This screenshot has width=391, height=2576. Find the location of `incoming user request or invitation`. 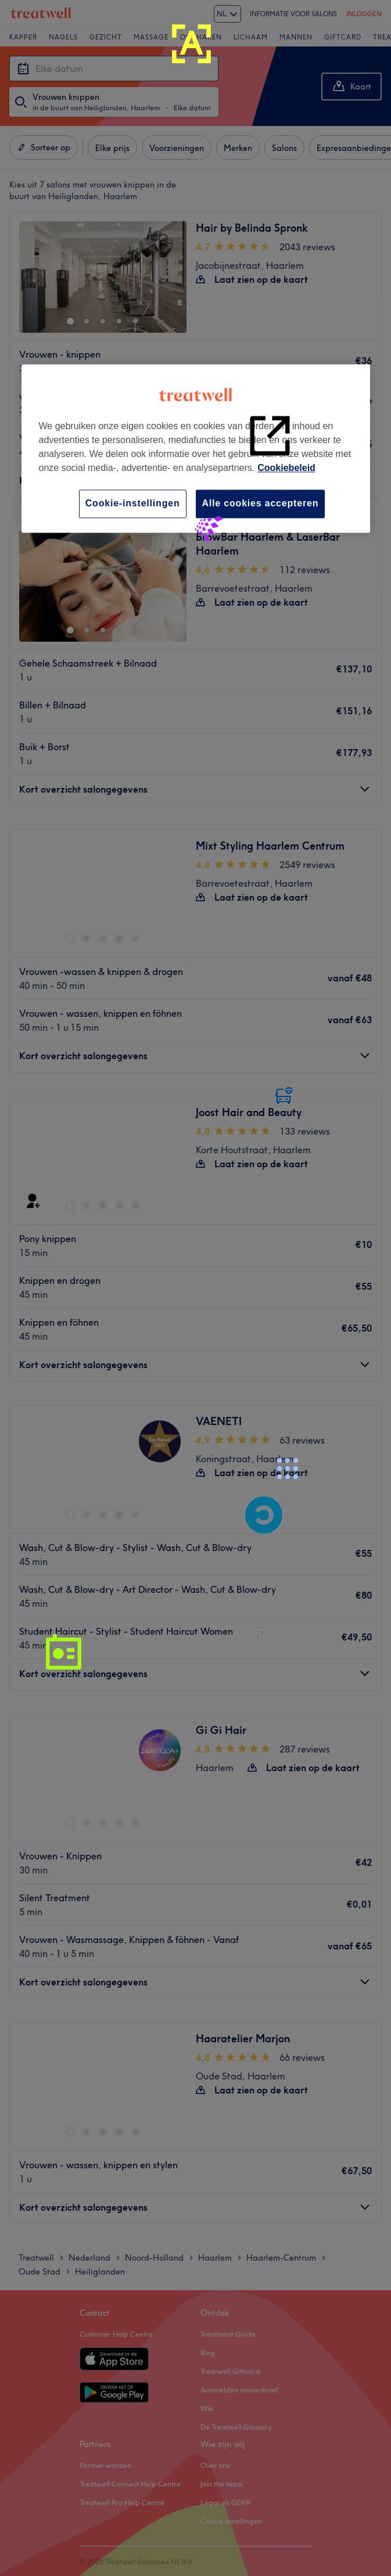

incoming user request or invitation is located at coordinates (32, 1201).